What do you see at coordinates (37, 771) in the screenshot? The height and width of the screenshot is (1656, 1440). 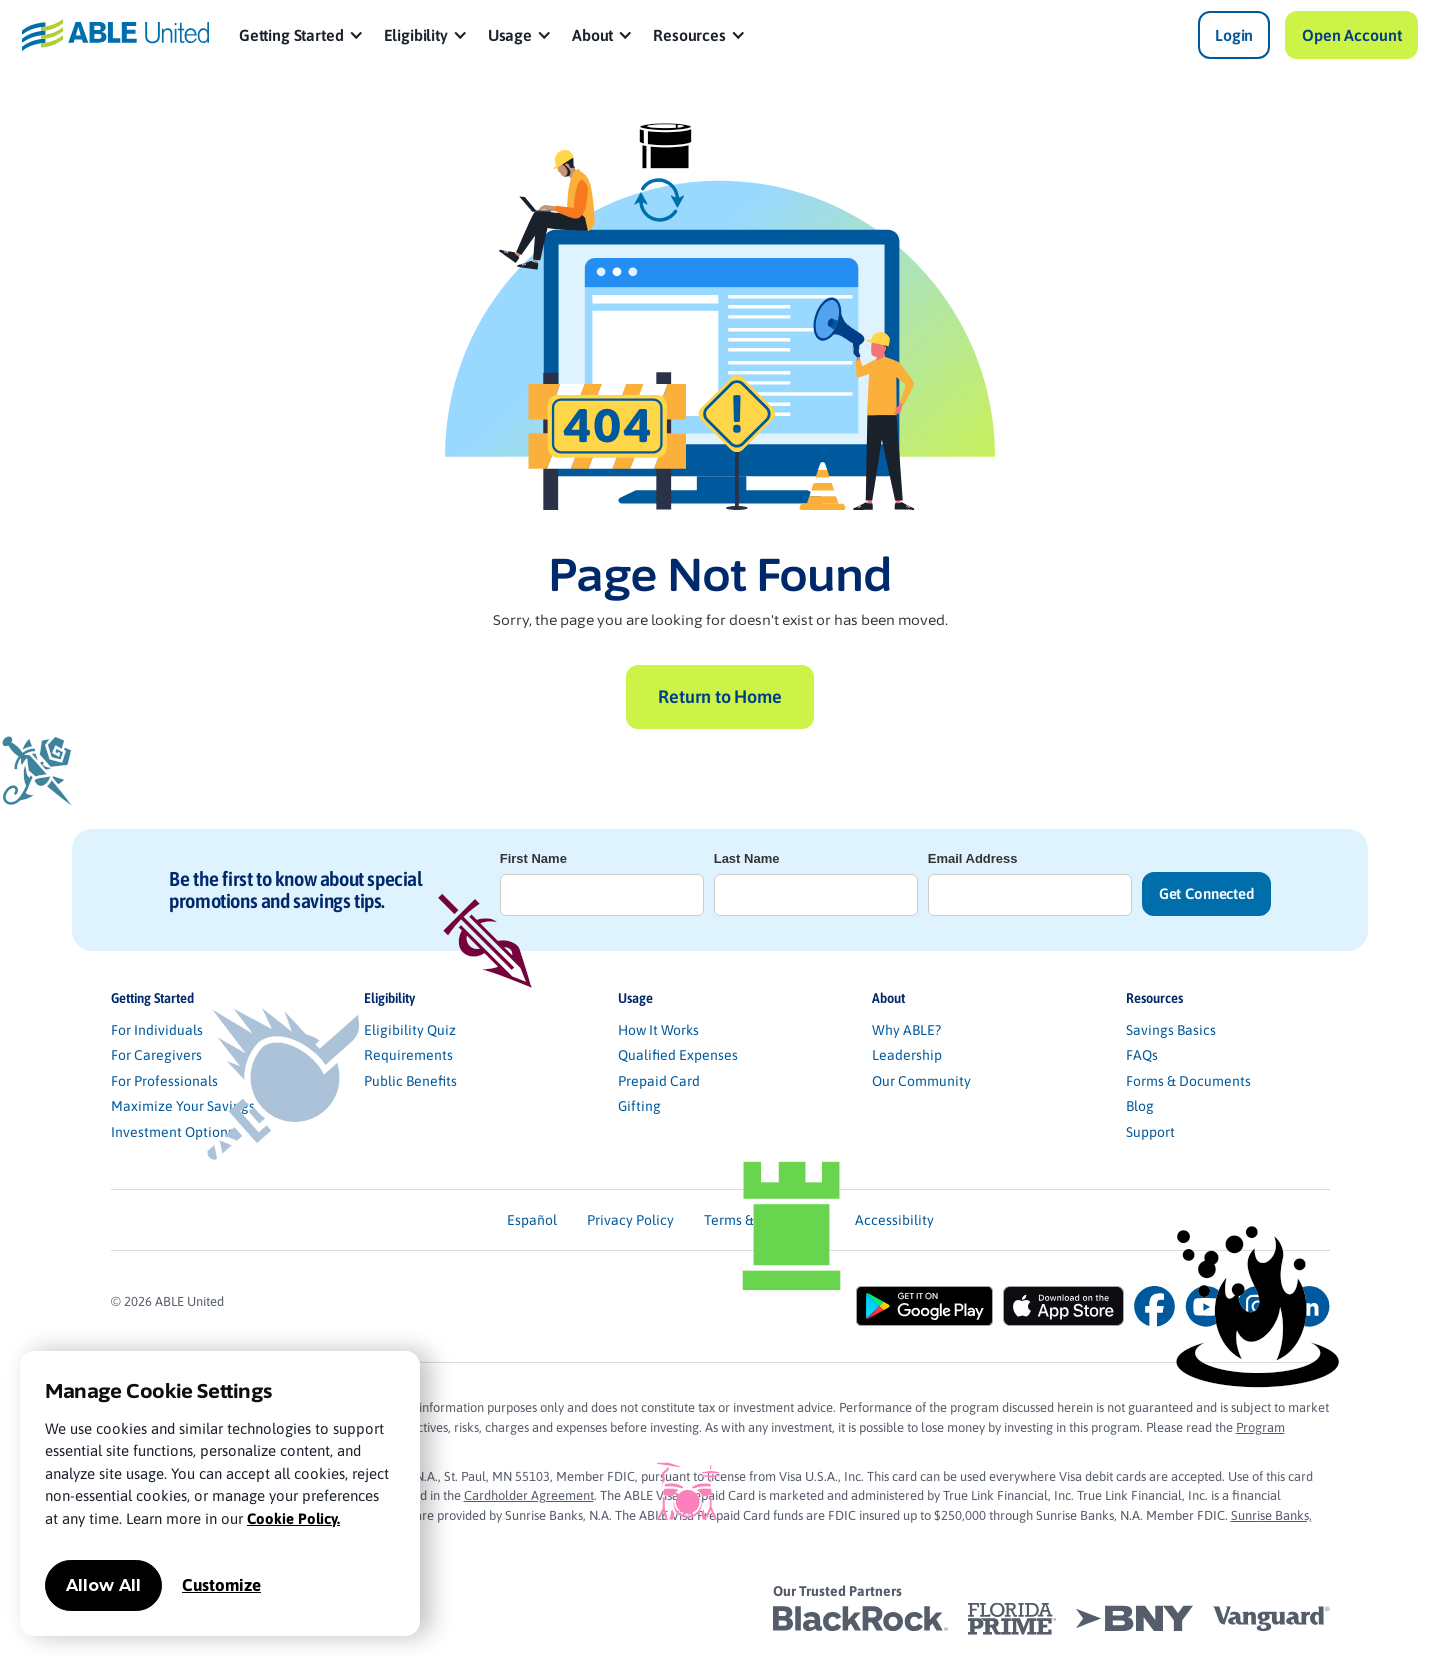 I see `select rogue or assassin character class` at bounding box center [37, 771].